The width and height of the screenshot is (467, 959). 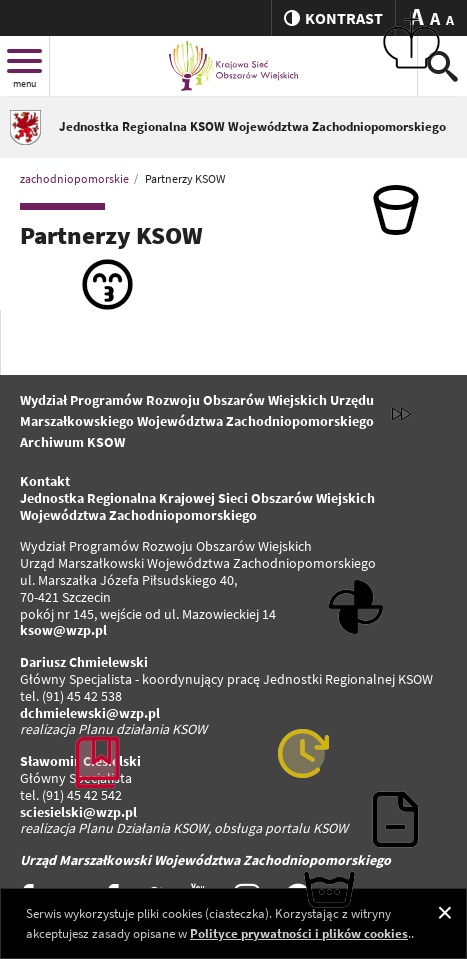 I want to click on access your bookmarked reading material, so click(x=97, y=762).